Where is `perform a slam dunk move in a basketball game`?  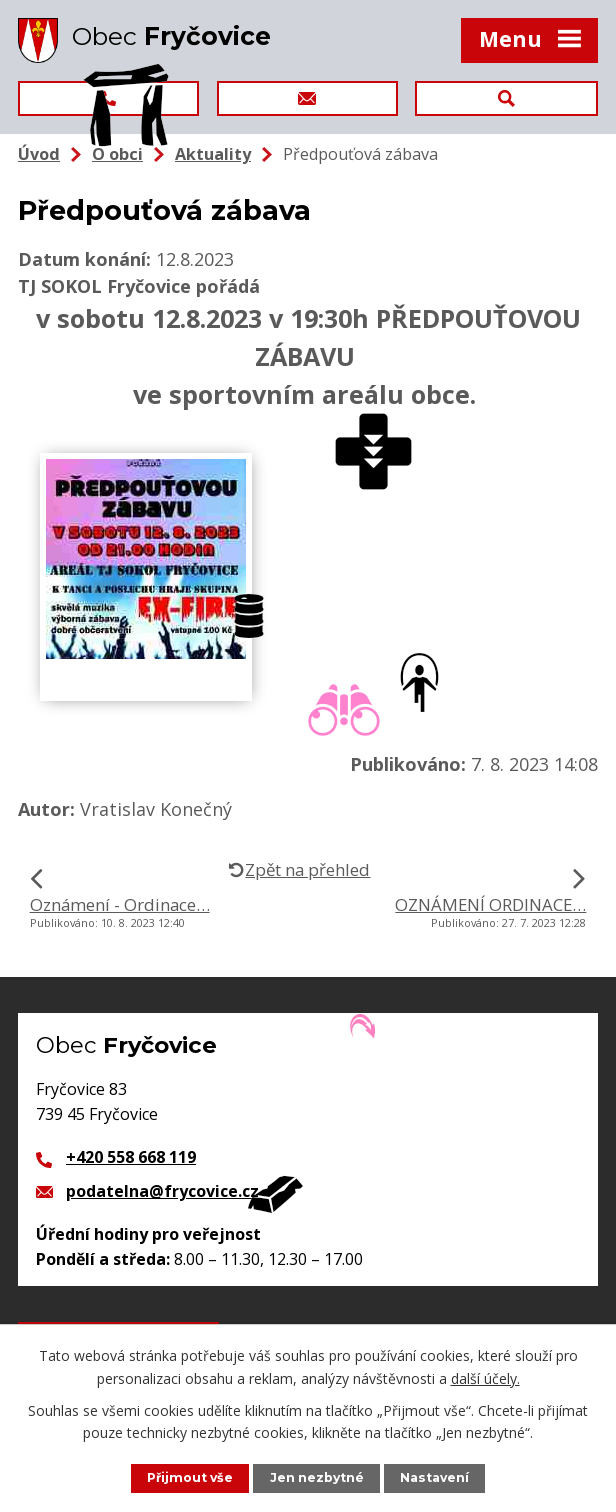 perform a slam dunk move in a basketball game is located at coordinates (362, 1026).